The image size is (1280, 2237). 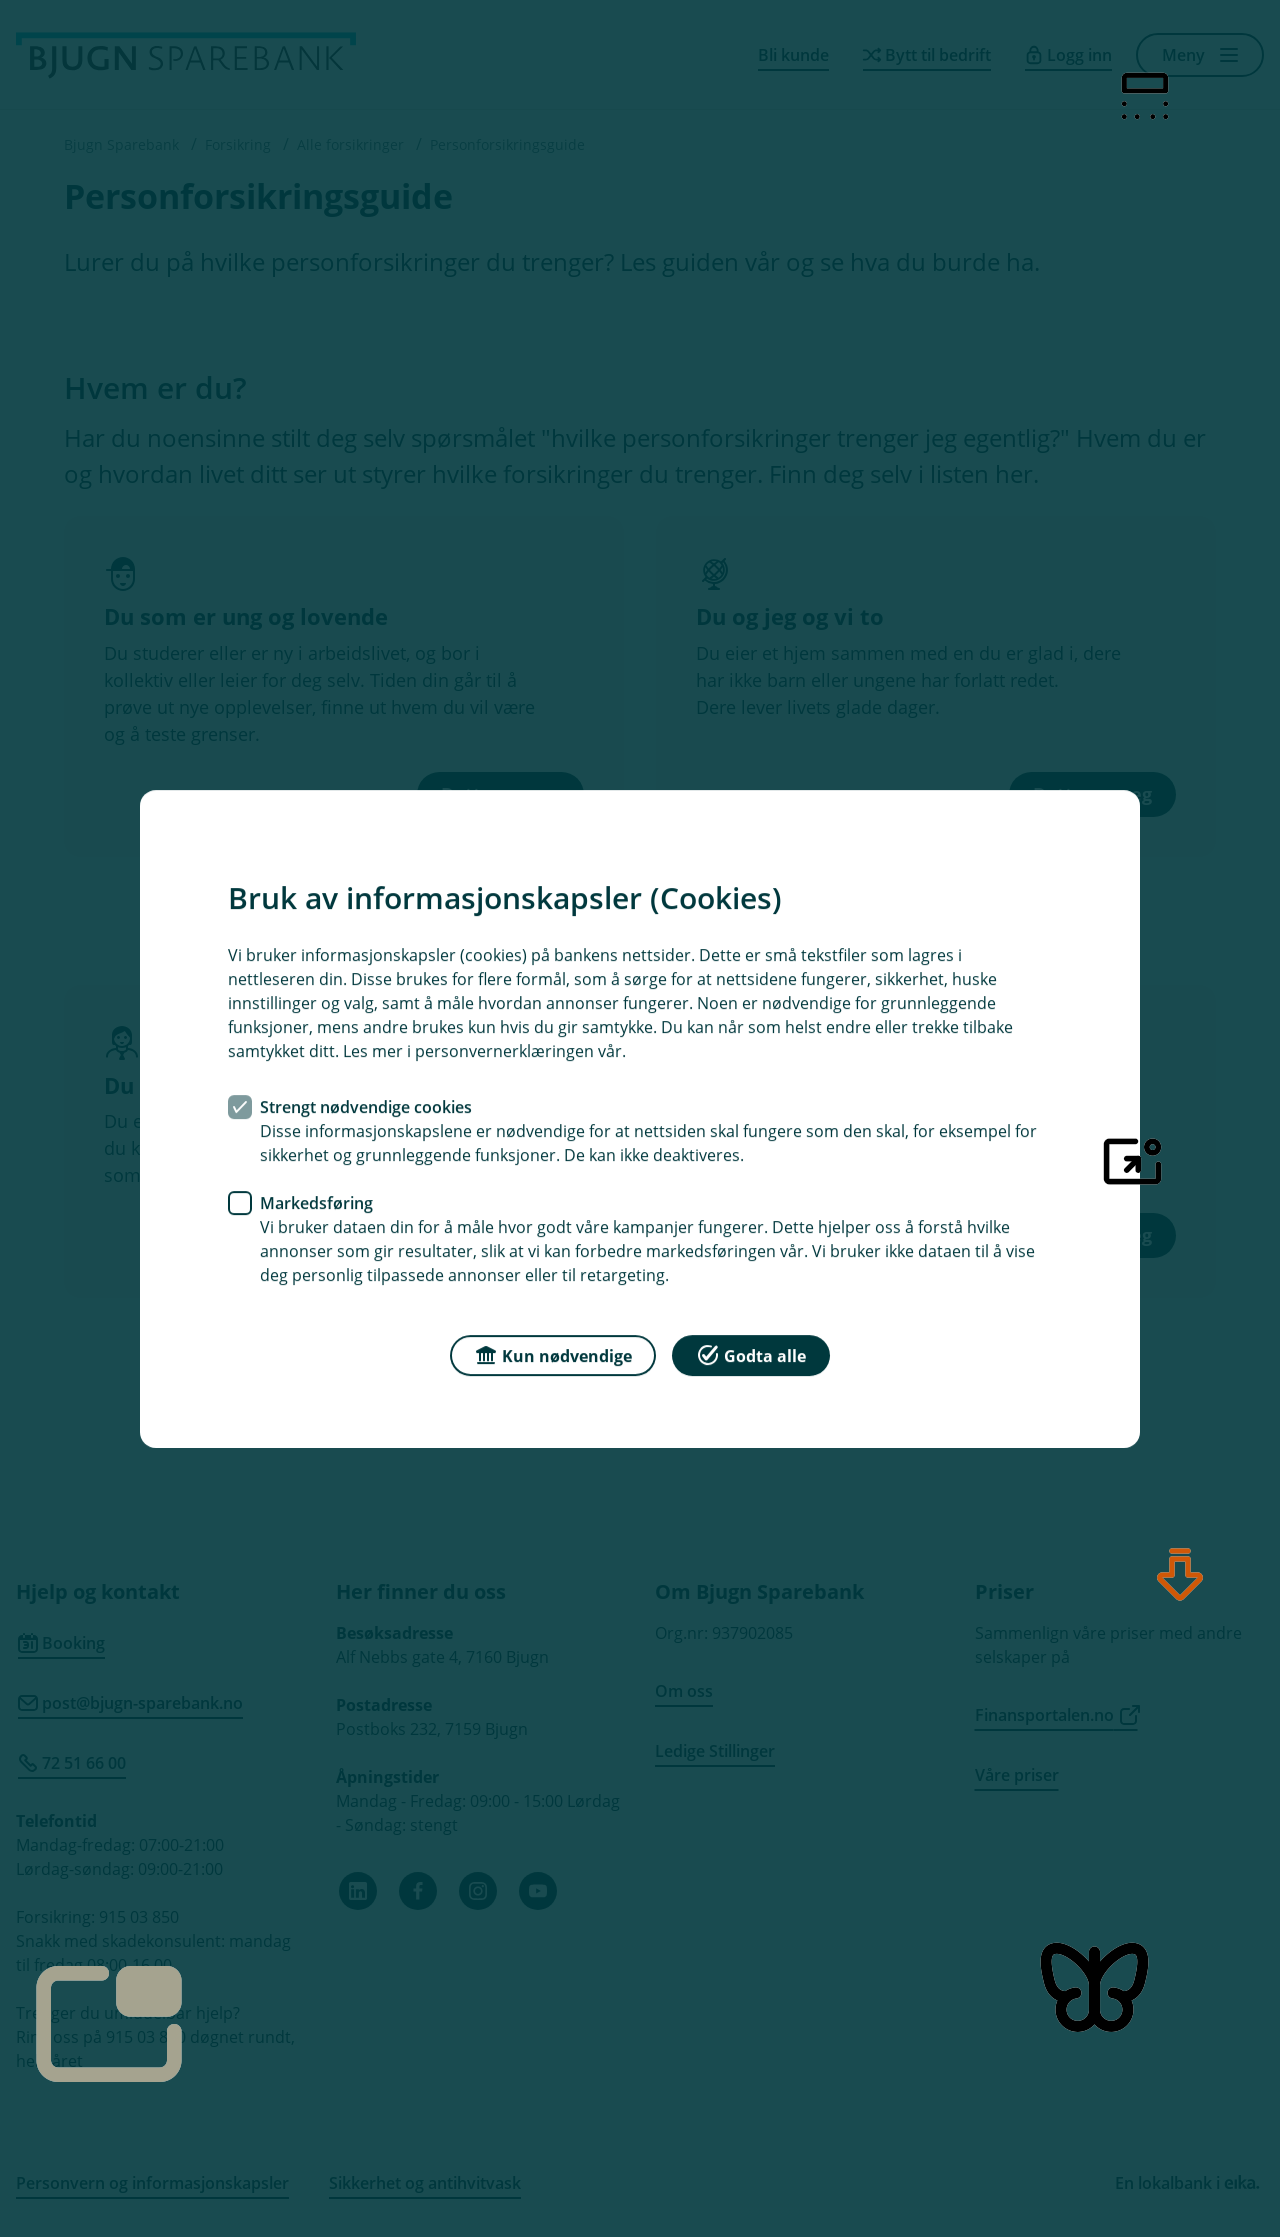 I want to click on indicates a transformation or metamorphosis feature, so click(x=1094, y=1985).